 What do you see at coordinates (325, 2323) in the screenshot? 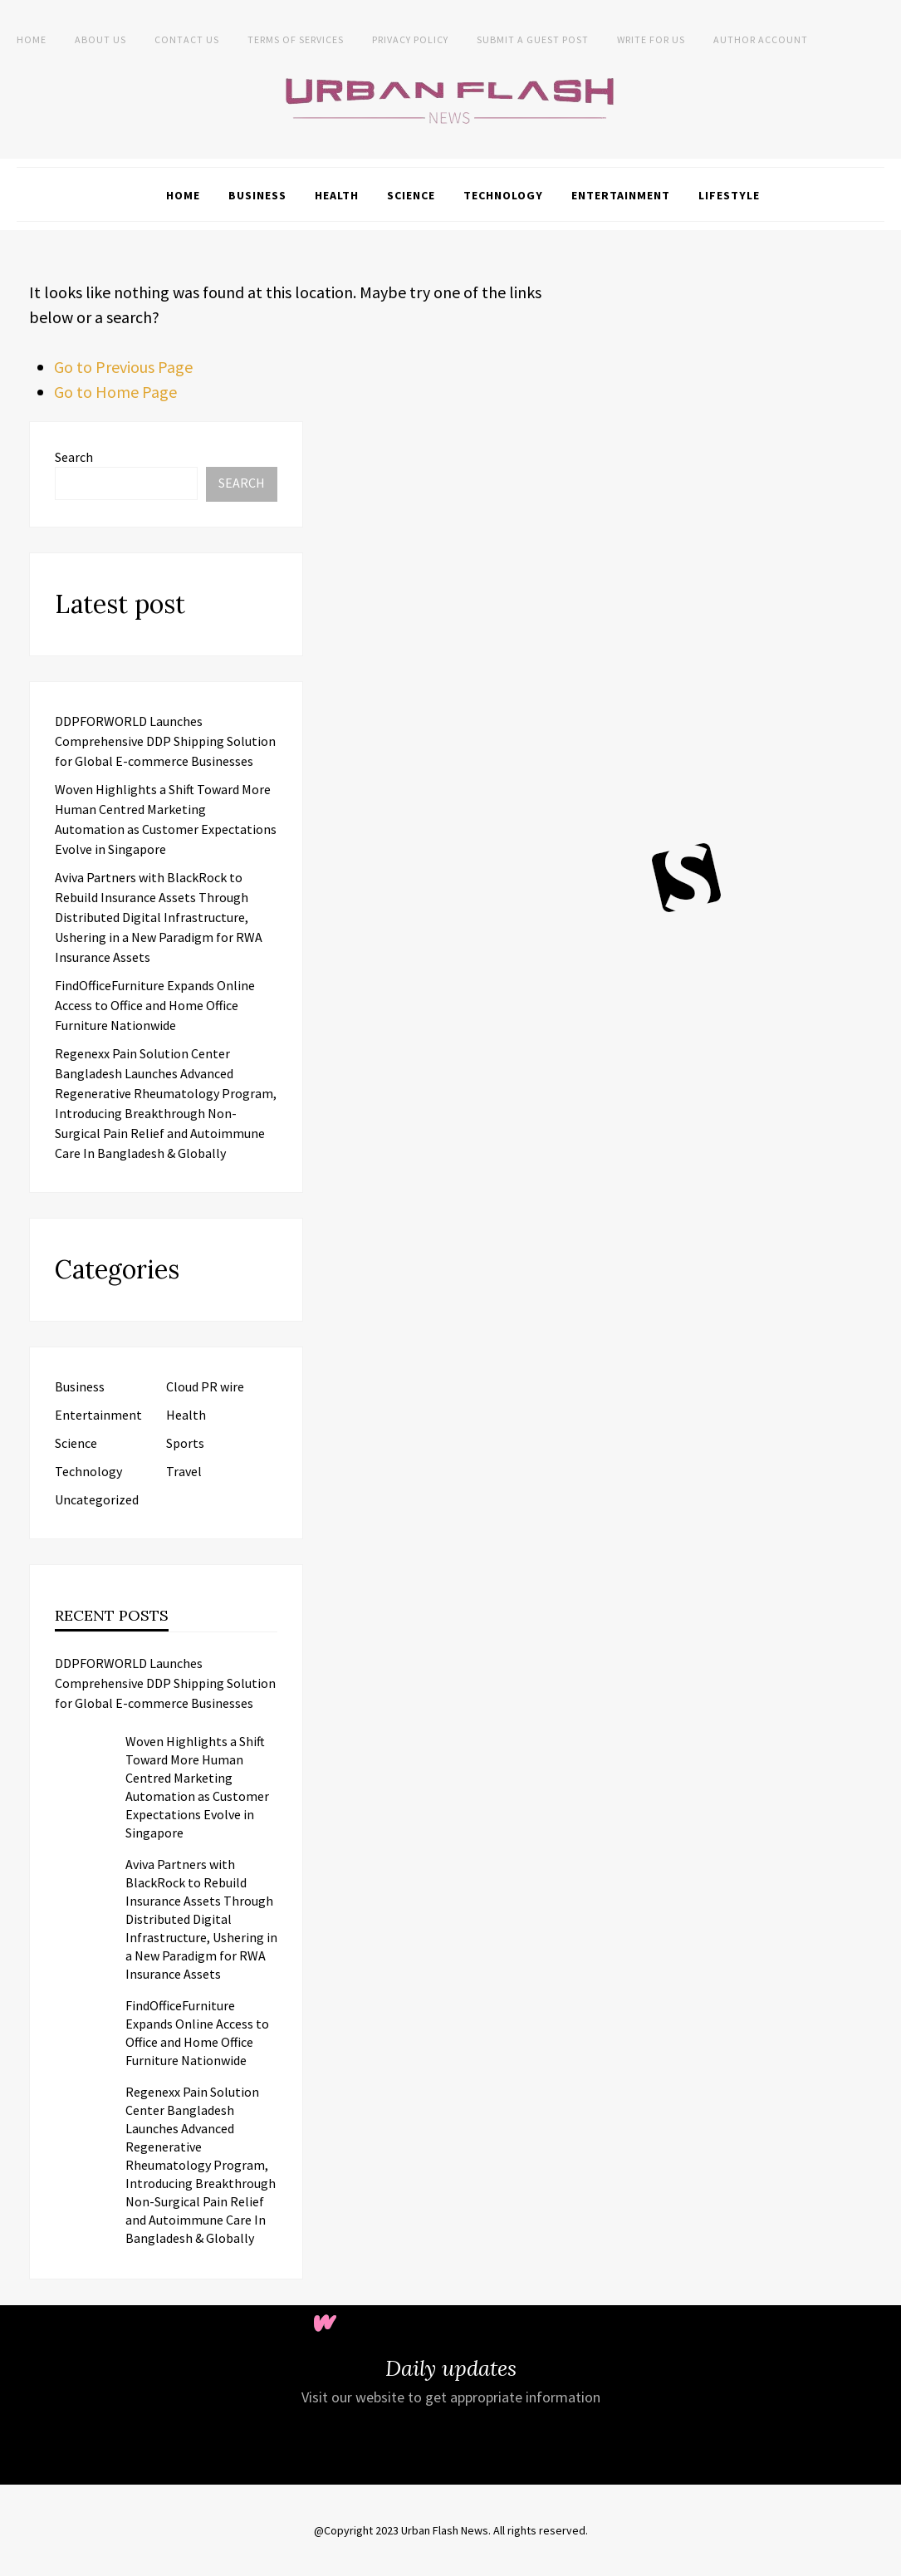
I see `open the wattpad app` at bounding box center [325, 2323].